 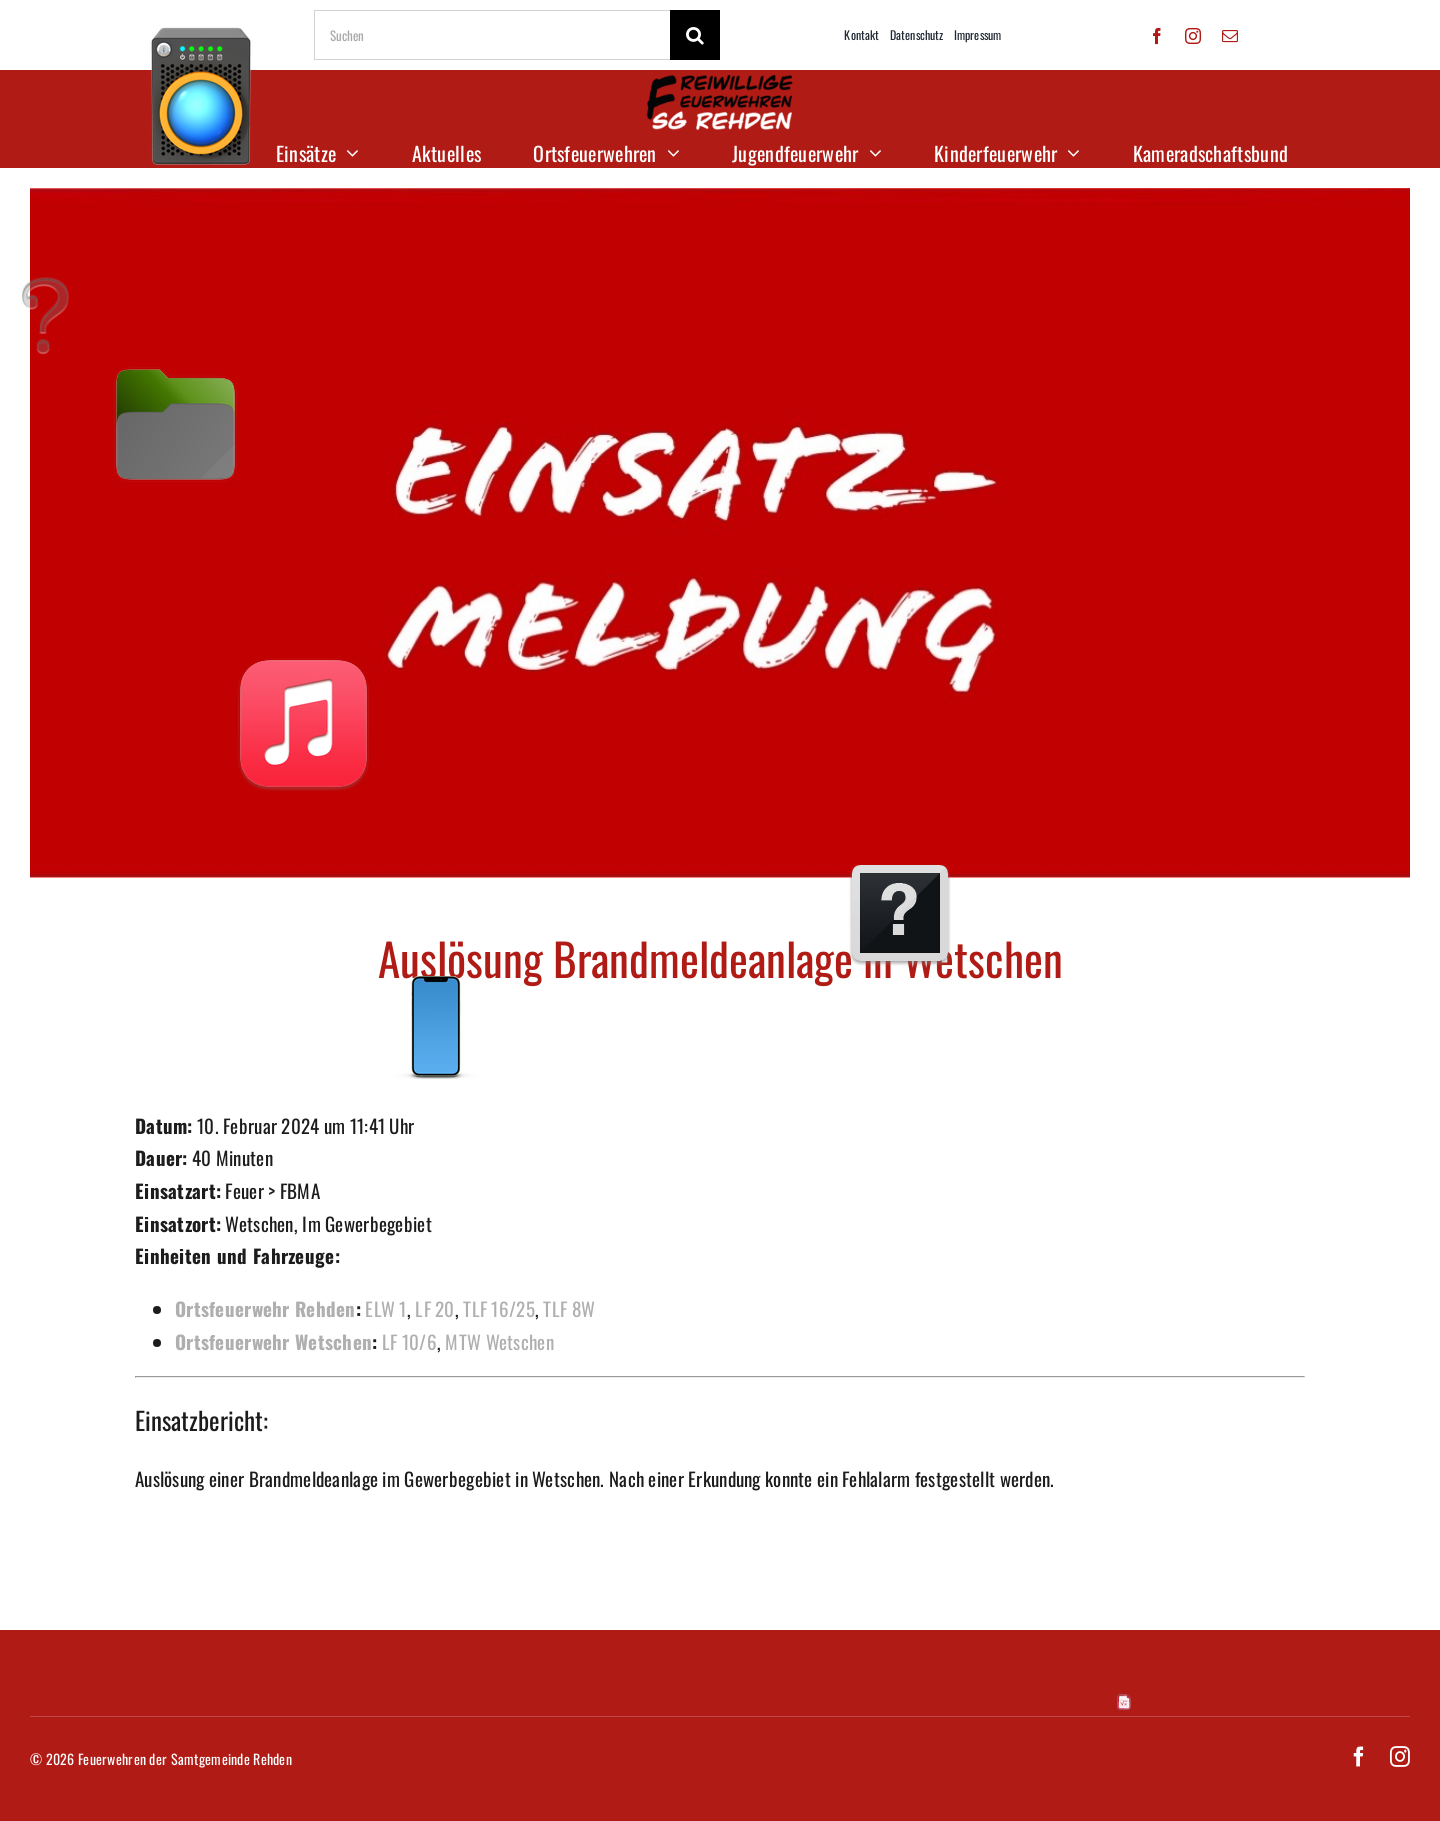 I want to click on iPhone 12 device icon, so click(x=436, y=1028).